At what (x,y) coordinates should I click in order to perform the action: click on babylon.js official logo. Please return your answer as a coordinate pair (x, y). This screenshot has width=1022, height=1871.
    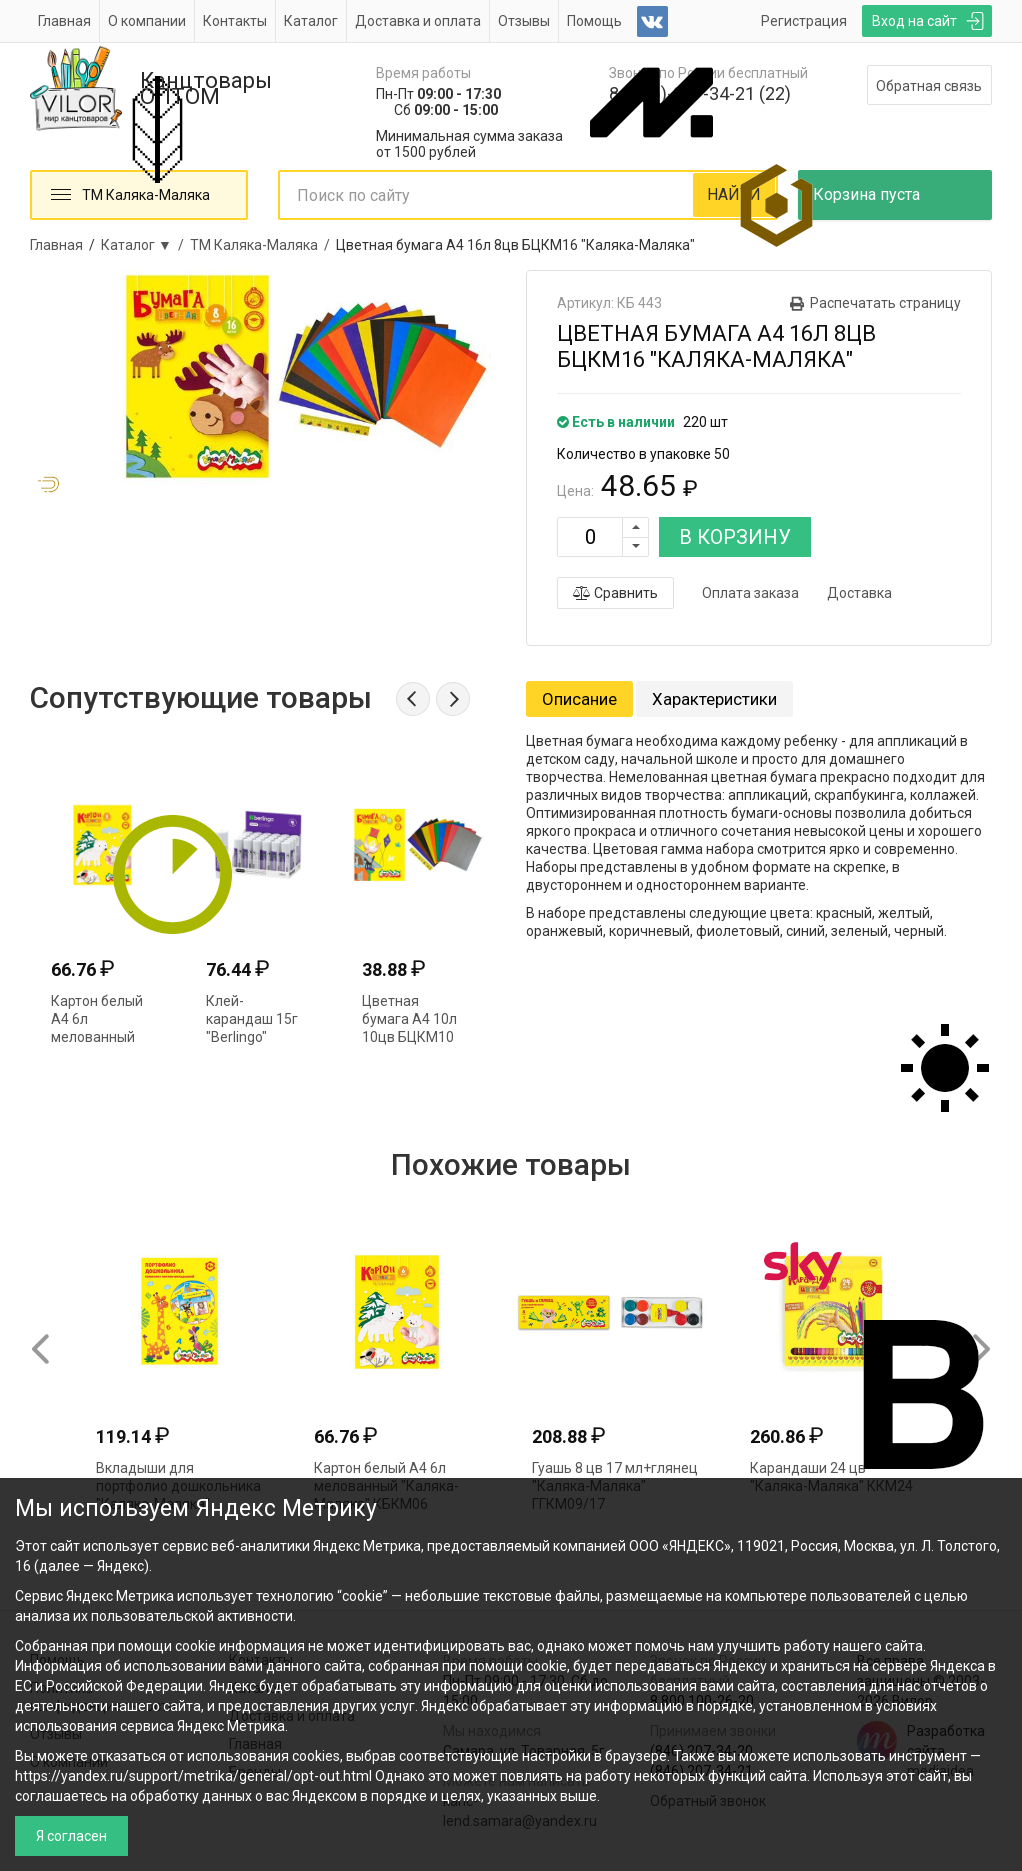
    Looking at the image, I should click on (776, 205).